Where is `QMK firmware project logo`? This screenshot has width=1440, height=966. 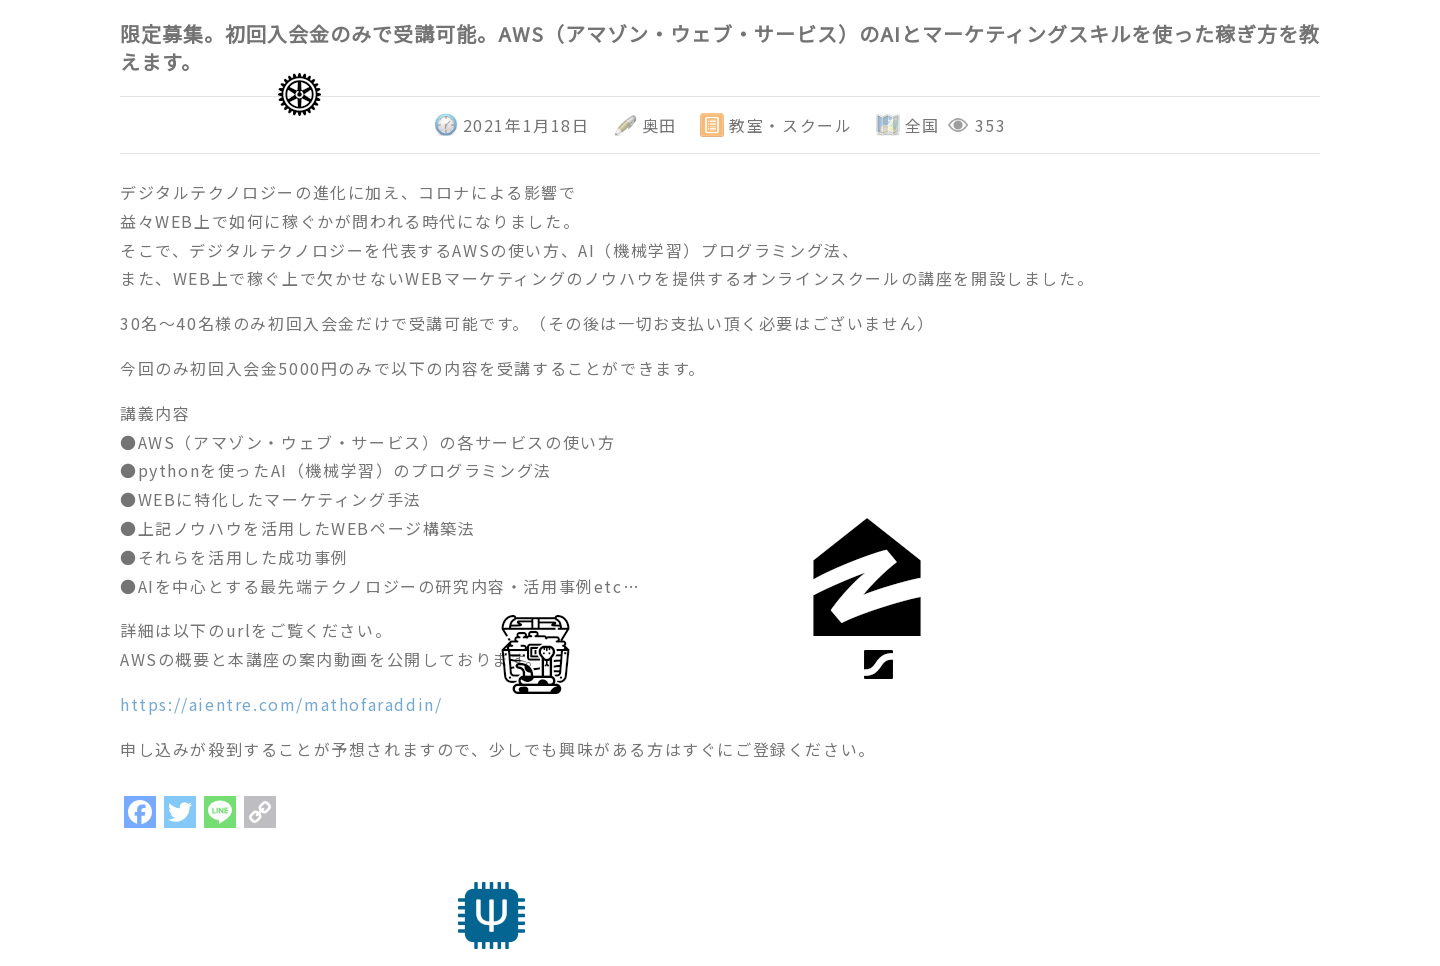 QMK firmware project logo is located at coordinates (491, 915).